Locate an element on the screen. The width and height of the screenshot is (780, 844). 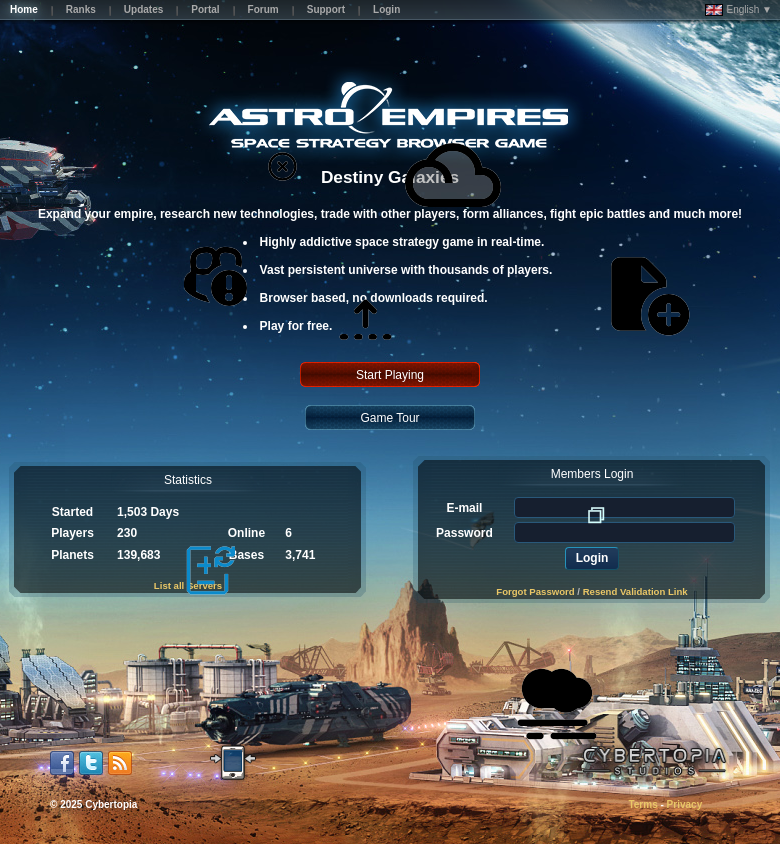
collapse content upward is located at coordinates (365, 322).